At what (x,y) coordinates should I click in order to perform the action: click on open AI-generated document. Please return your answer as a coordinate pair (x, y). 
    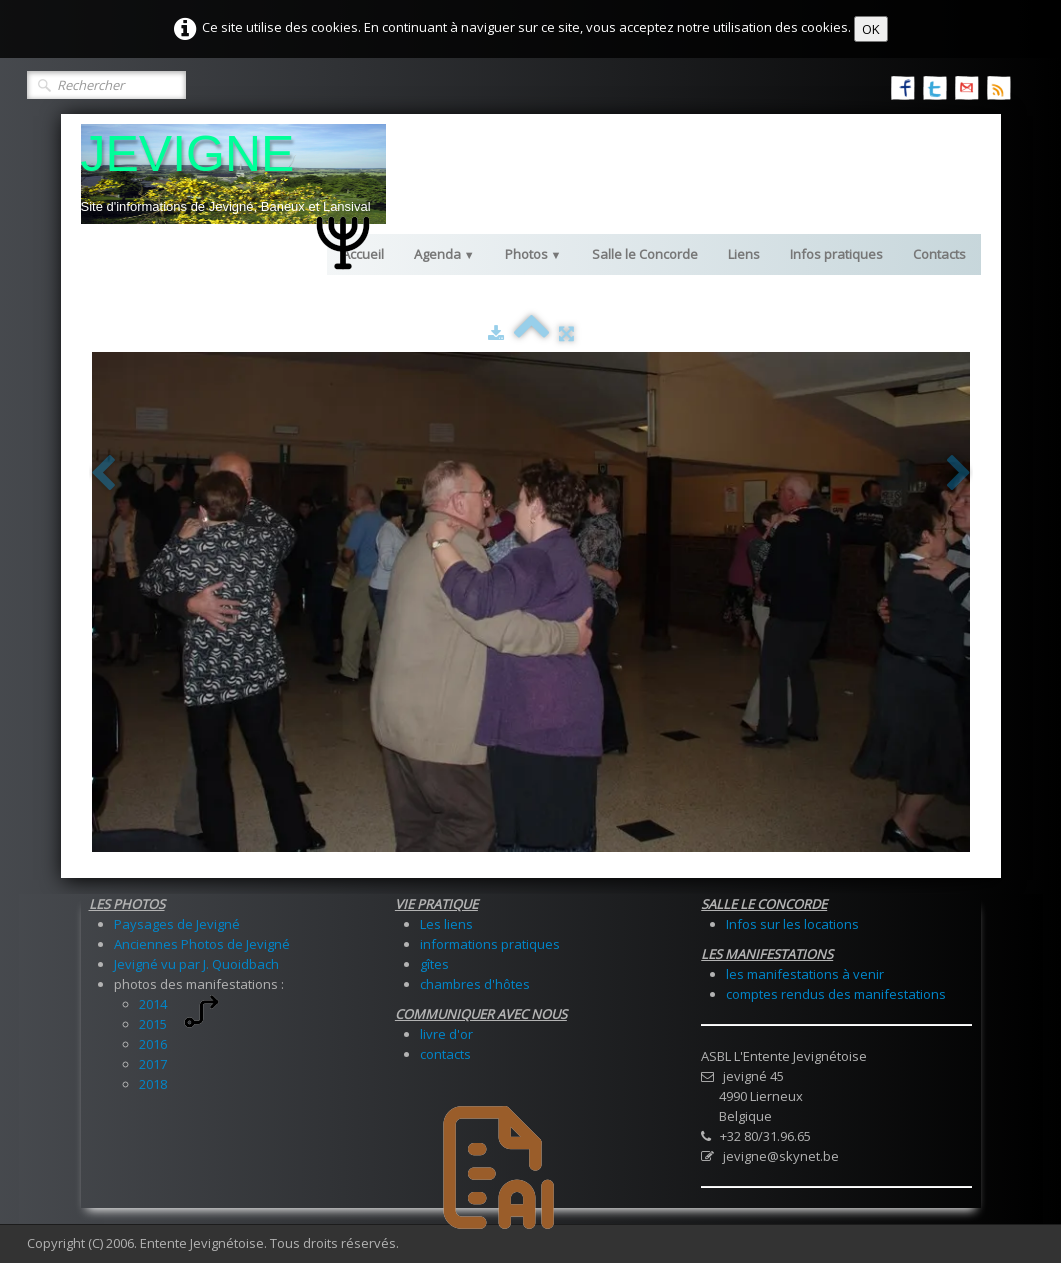
    Looking at the image, I should click on (492, 1167).